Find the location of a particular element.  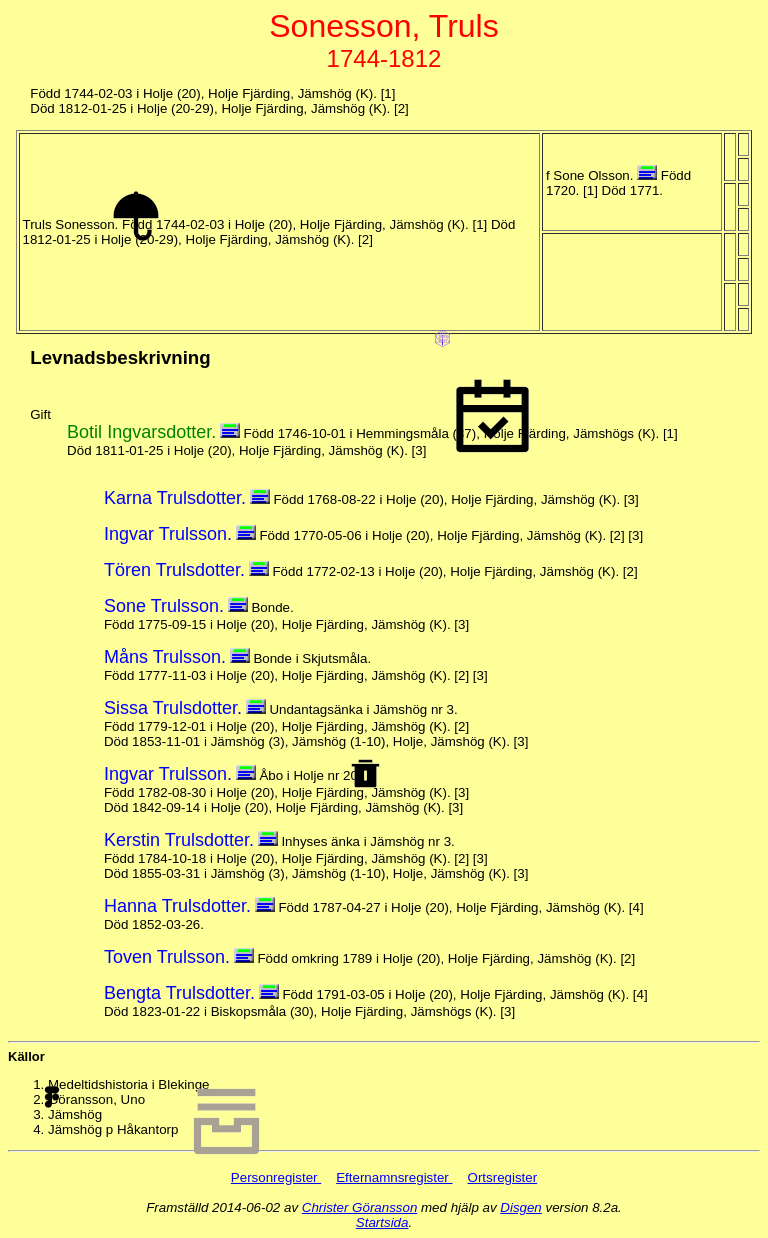

confirm a scheduled event or appointment is located at coordinates (492, 419).